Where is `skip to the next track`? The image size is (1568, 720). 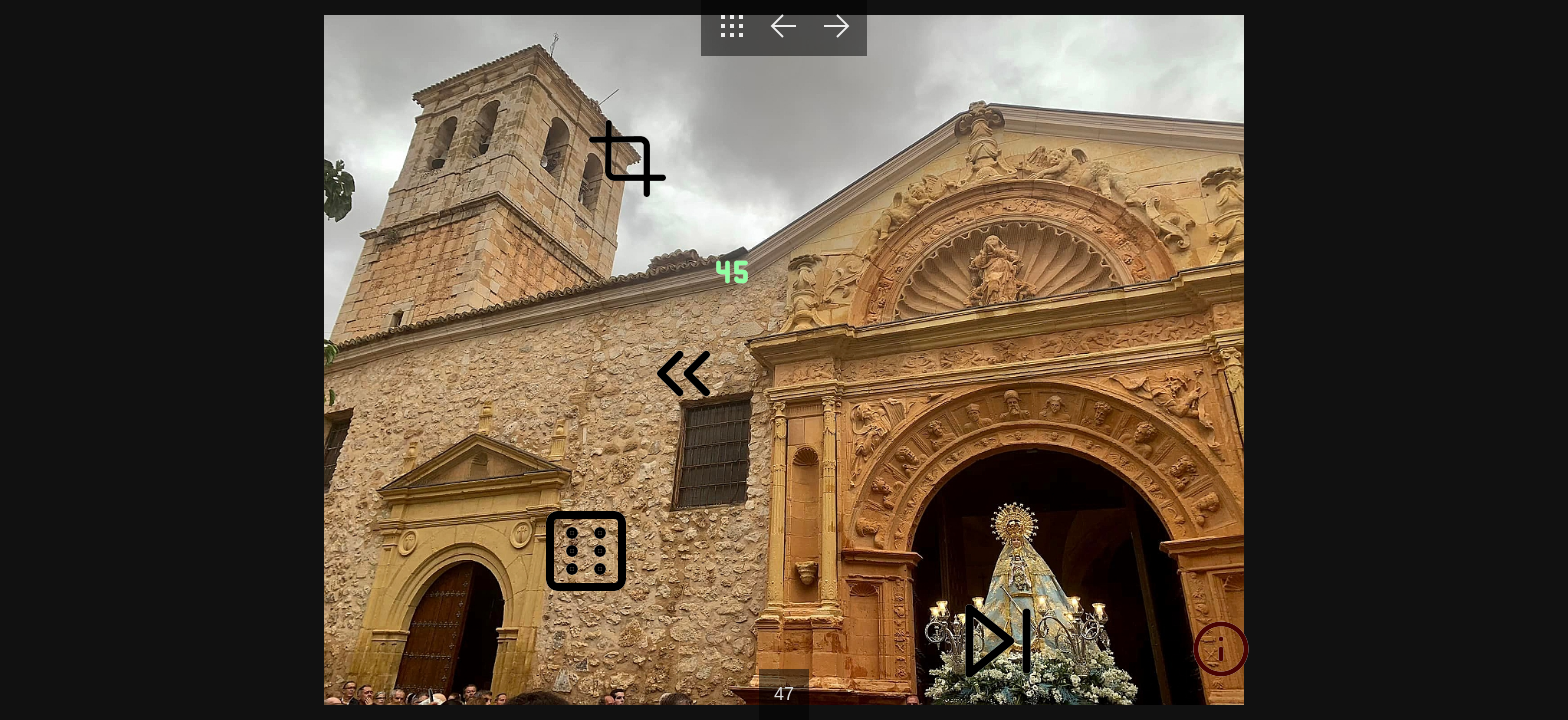 skip to the next track is located at coordinates (998, 641).